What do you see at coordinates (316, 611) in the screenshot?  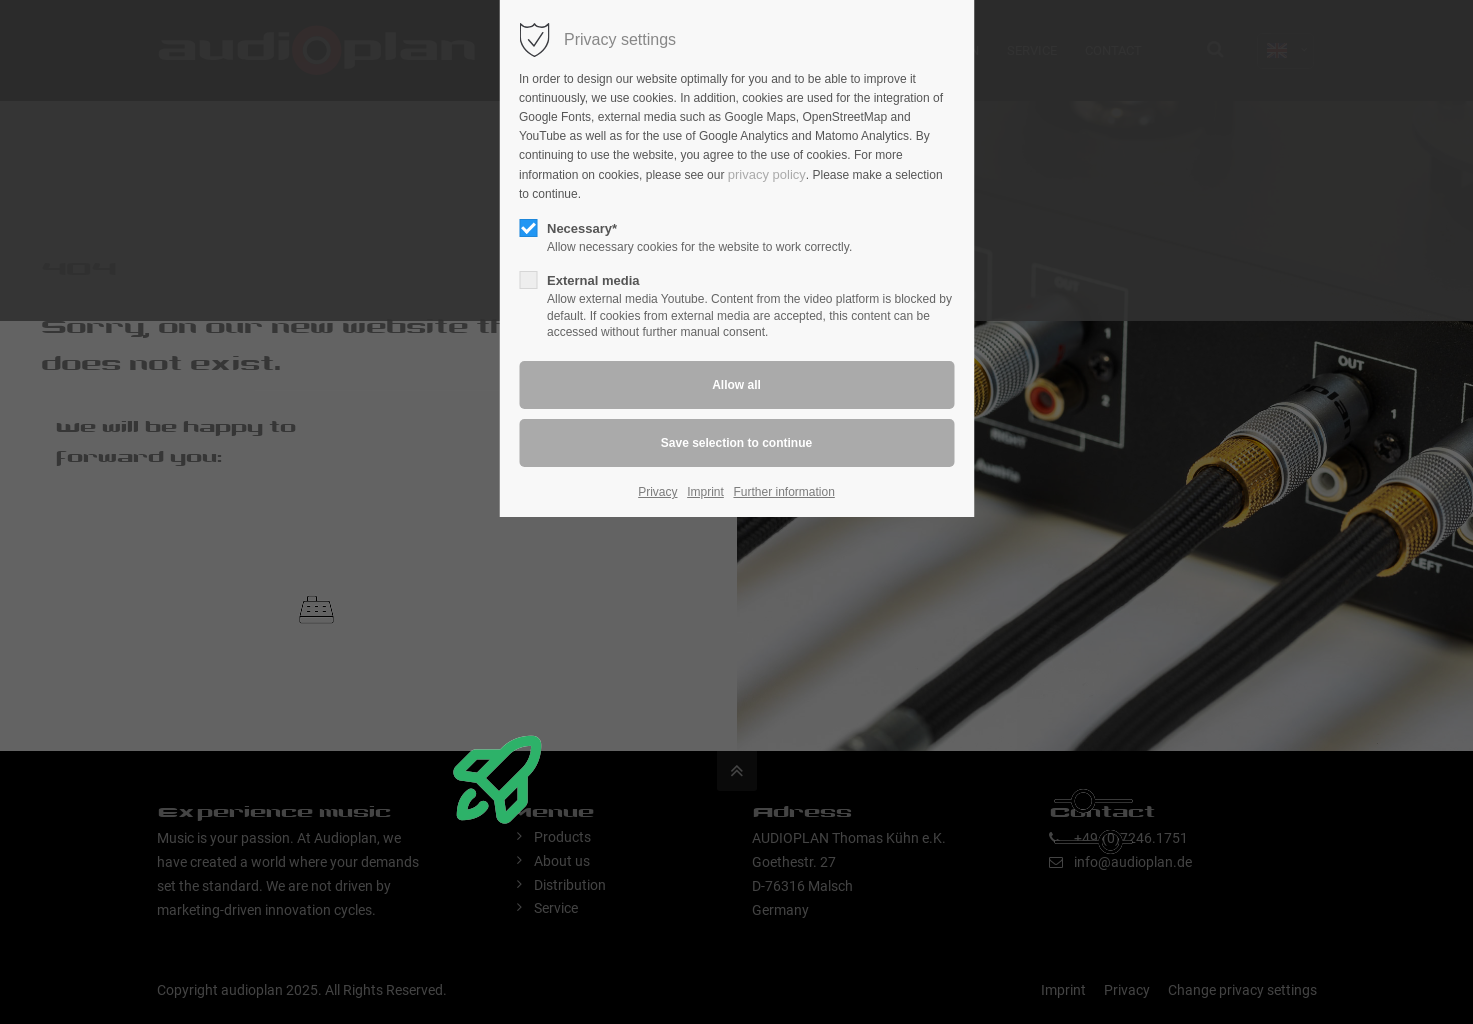 I see `access point of sale system` at bounding box center [316, 611].